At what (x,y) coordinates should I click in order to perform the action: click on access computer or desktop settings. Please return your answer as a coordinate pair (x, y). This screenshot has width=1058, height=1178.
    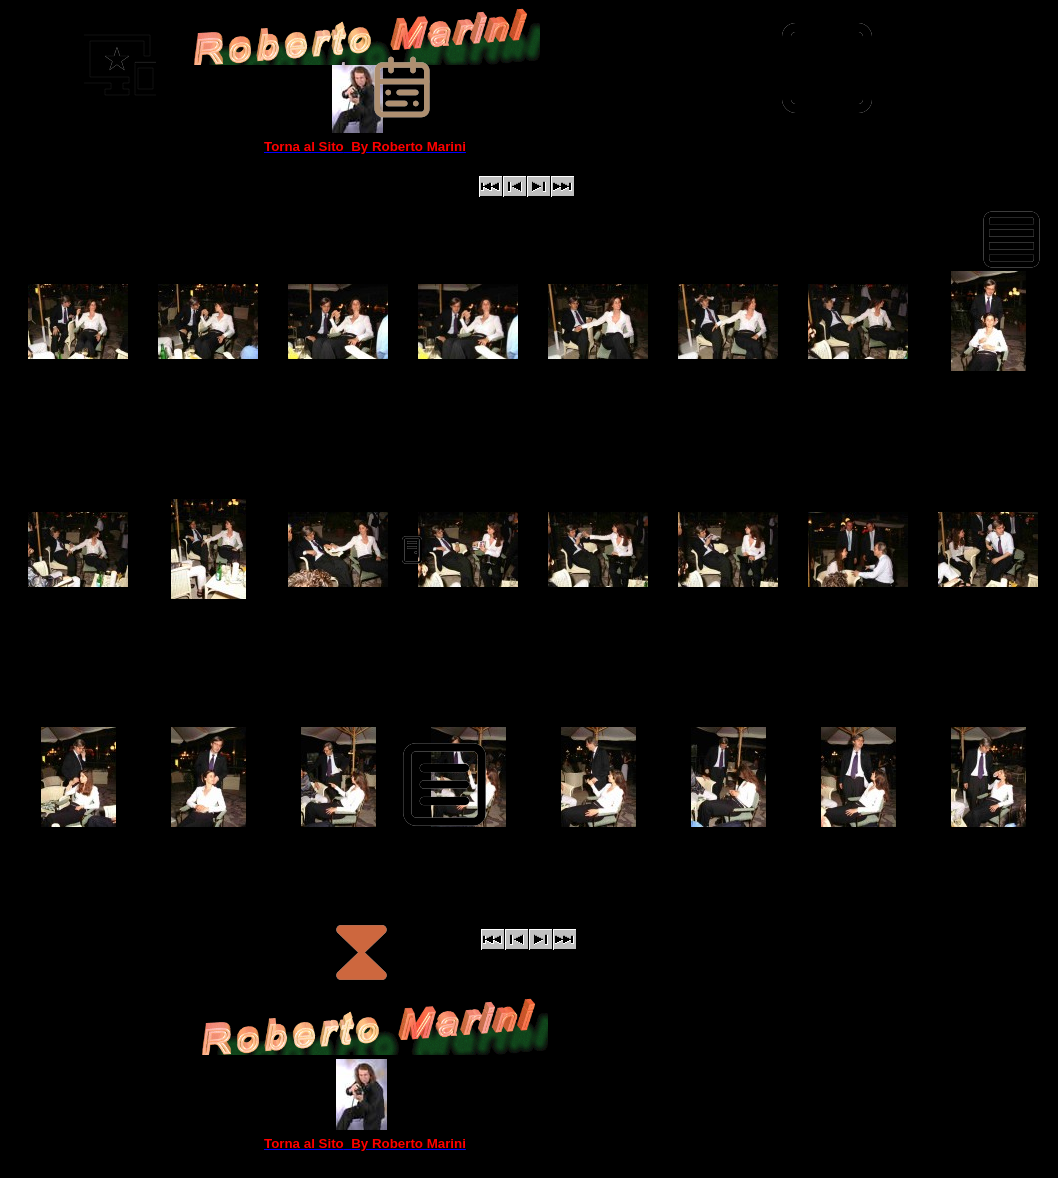
    Looking at the image, I should click on (412, 550).